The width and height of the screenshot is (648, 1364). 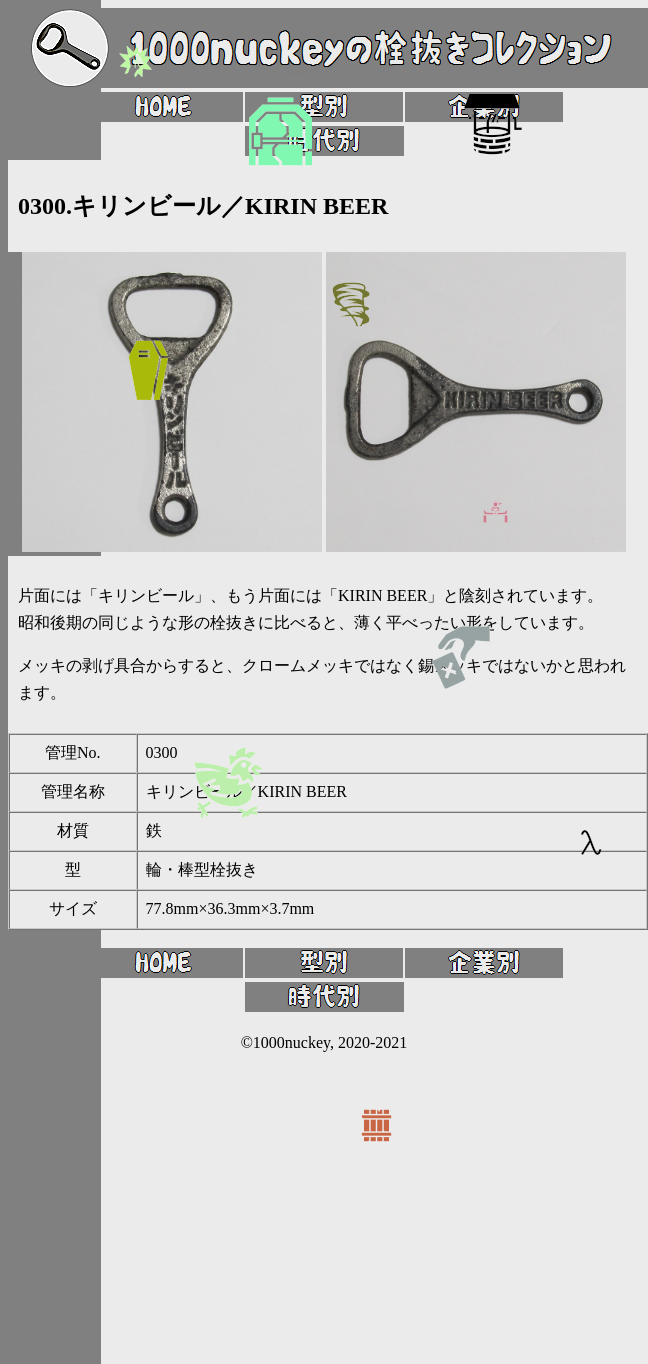 I want to click on indicates severe weather alert or tornado warning, so click(x=351, y=304).